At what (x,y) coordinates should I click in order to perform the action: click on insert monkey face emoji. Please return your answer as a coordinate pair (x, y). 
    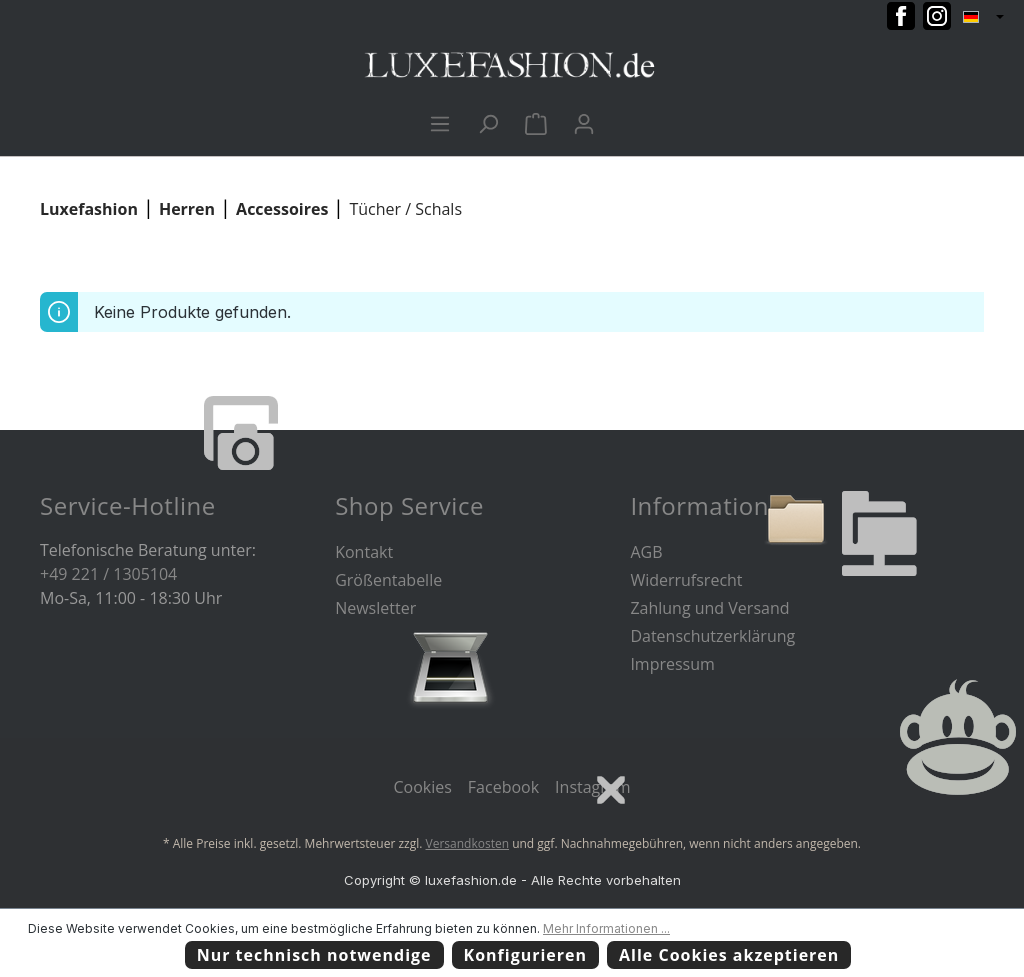
    Looking at the image, I should click on (958, 737).